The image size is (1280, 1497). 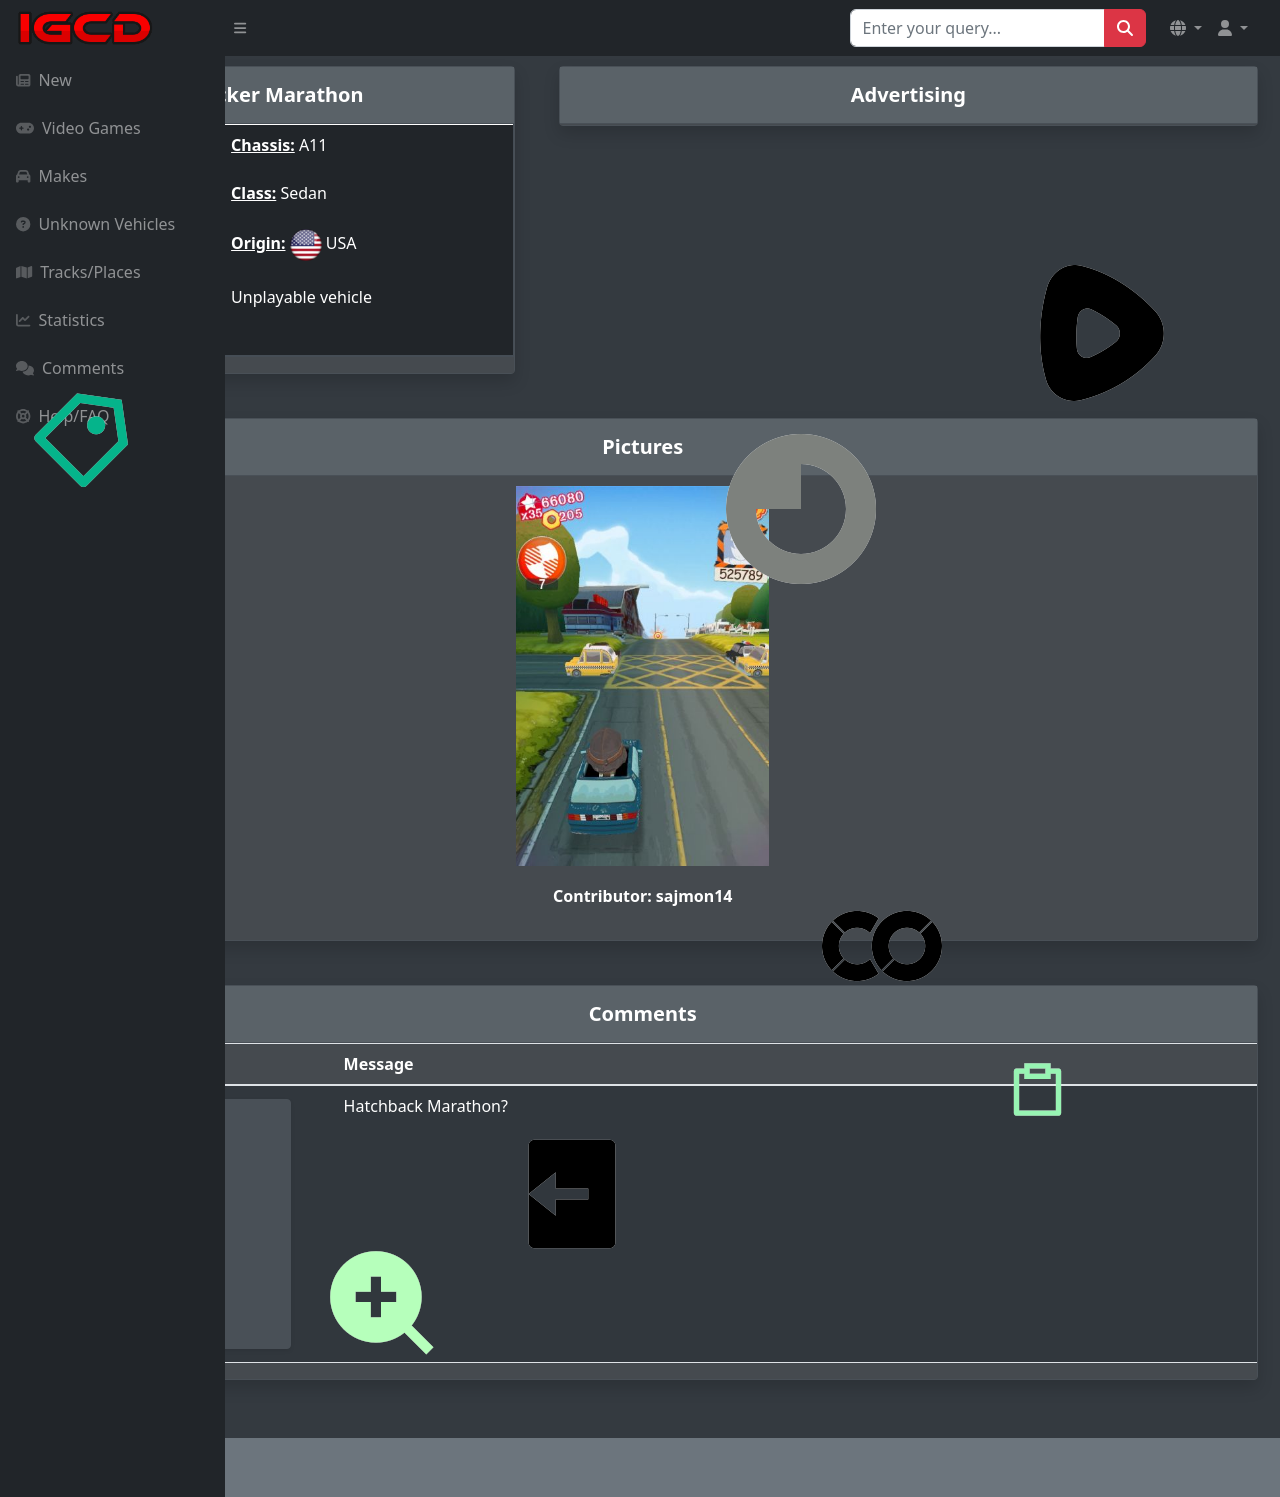 What do you see at coordinates (82, 438) in the screenshot?
I see `view or apply a price tag to an item` at bounding box center [82, 438].